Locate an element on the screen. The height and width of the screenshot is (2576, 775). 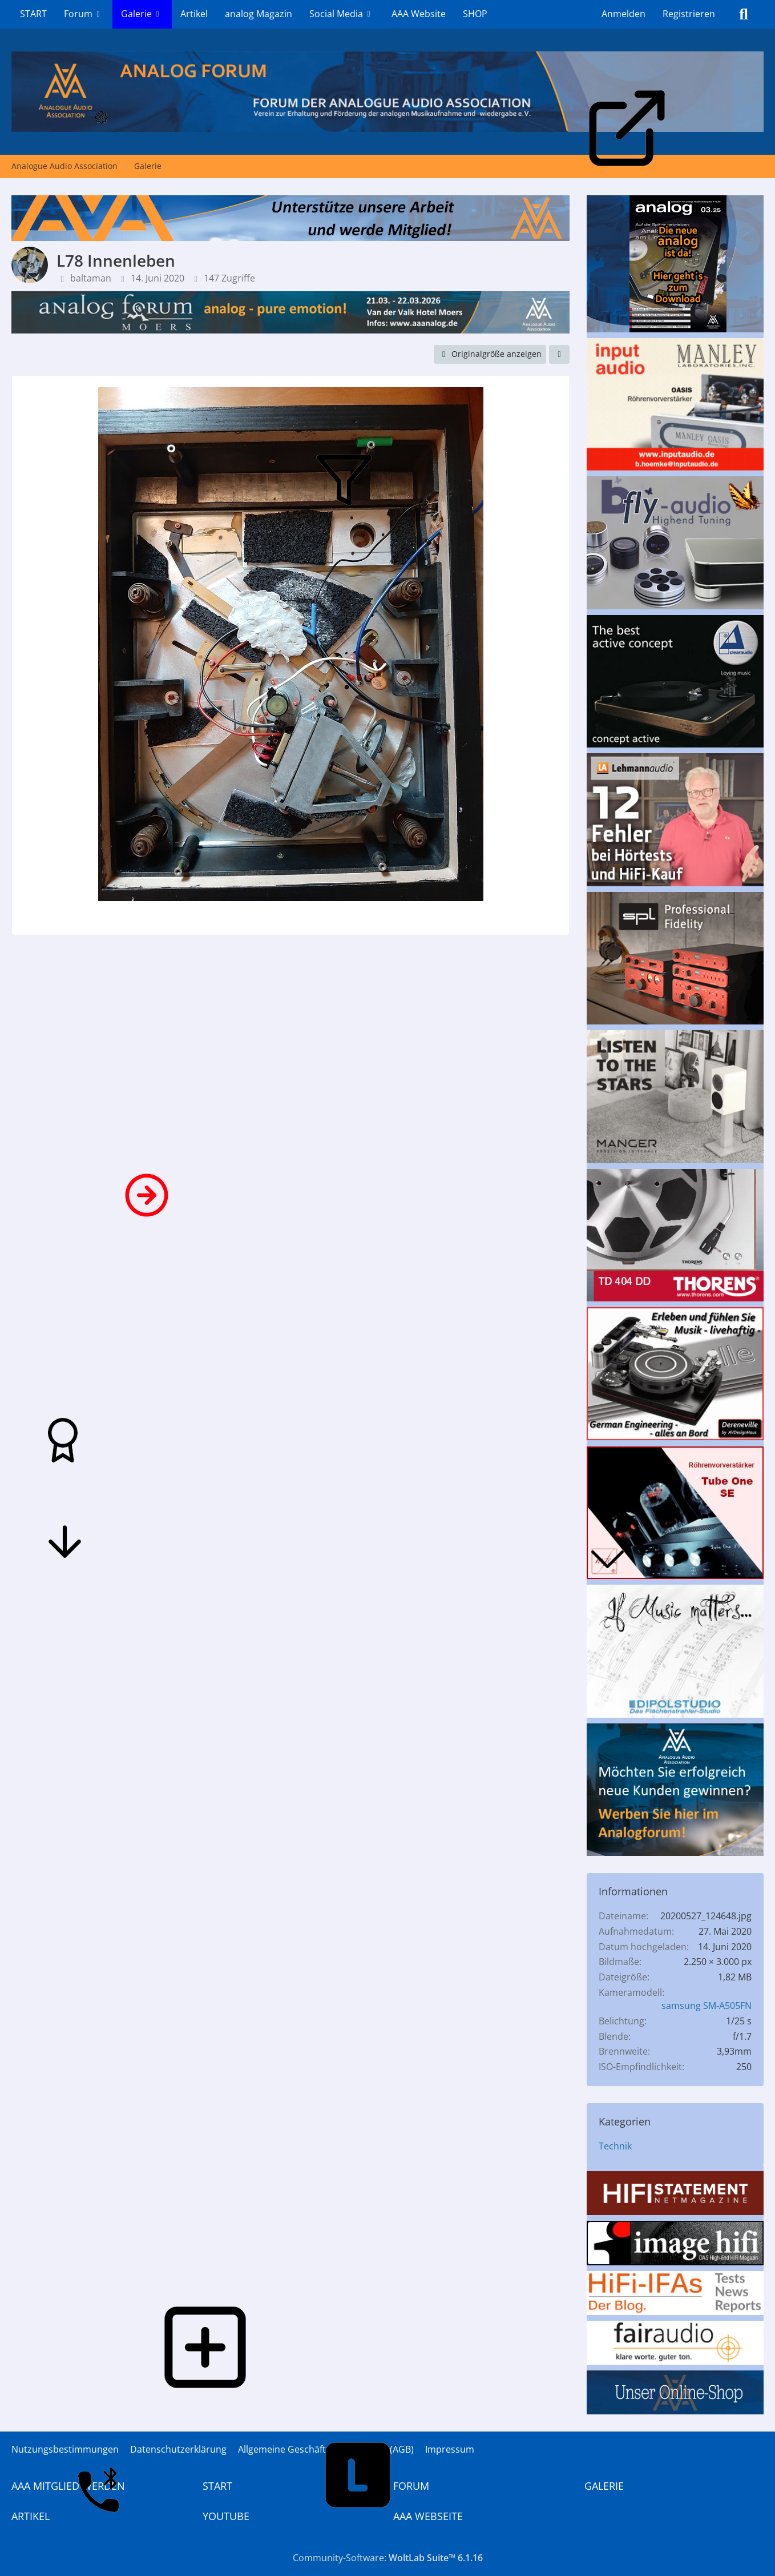
view achievements or awards is located at coordinates (63, 1440).